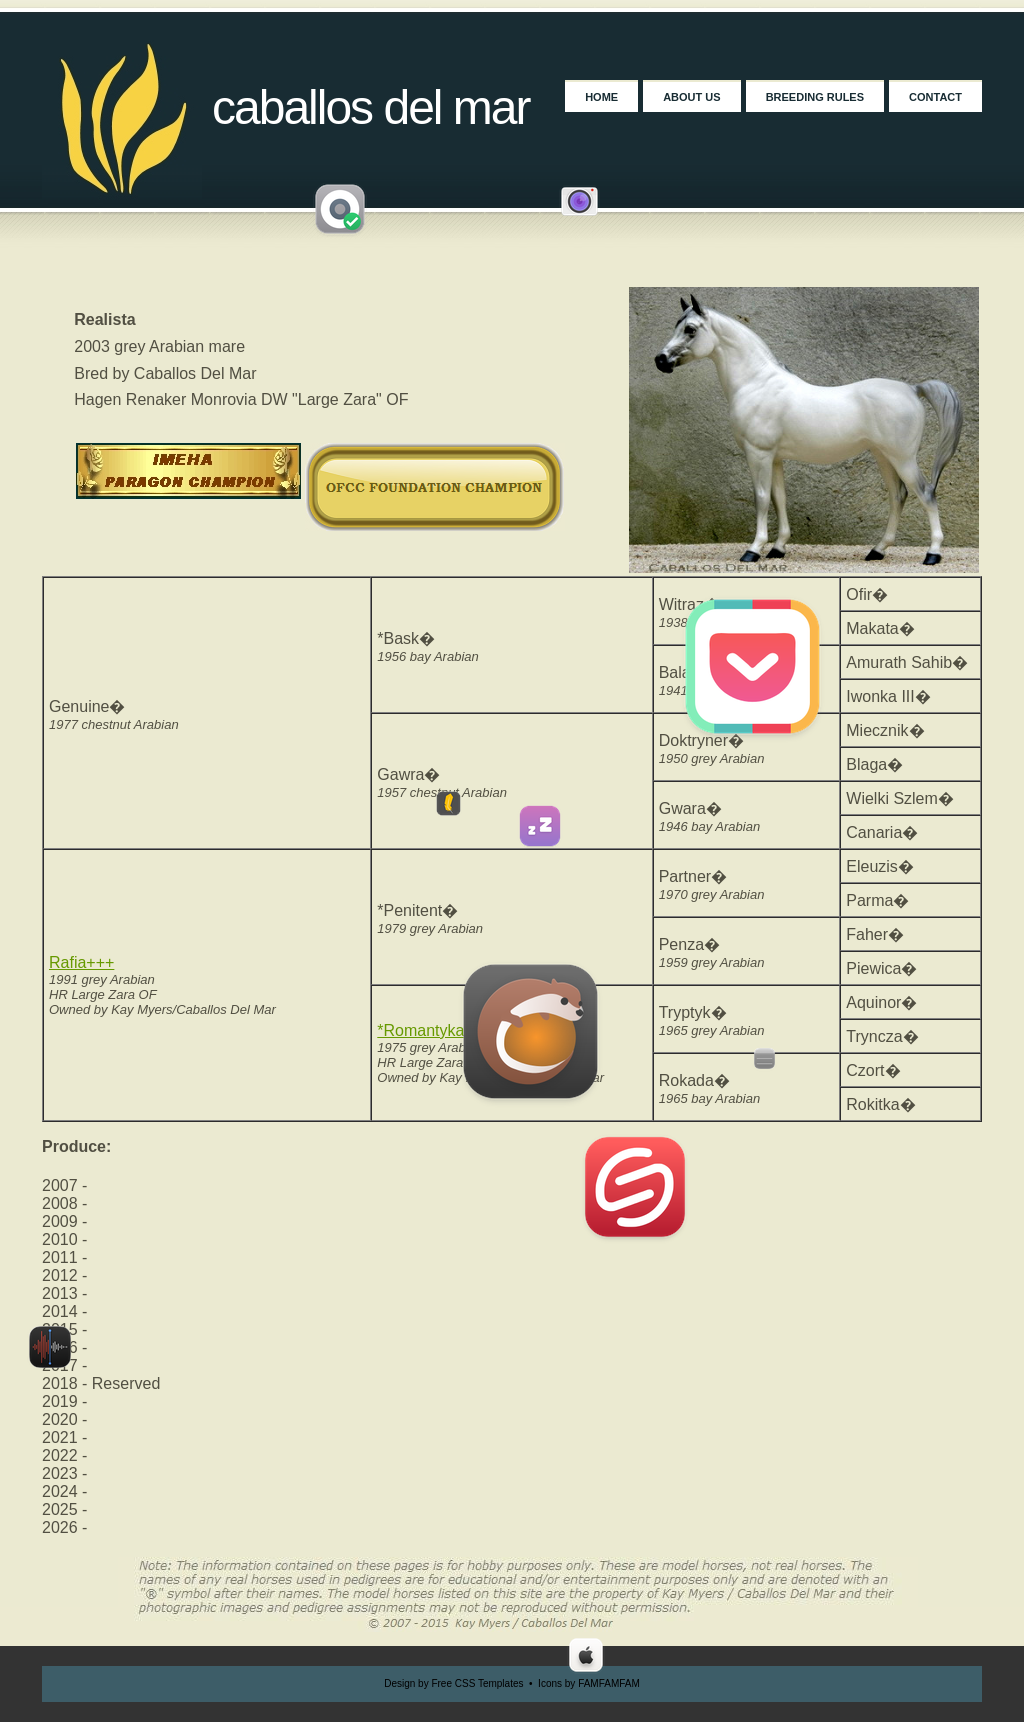 The width and height of the screenshot is (1024, 1722). I want to click on open lutris gaming platform, so click(530, 1031).